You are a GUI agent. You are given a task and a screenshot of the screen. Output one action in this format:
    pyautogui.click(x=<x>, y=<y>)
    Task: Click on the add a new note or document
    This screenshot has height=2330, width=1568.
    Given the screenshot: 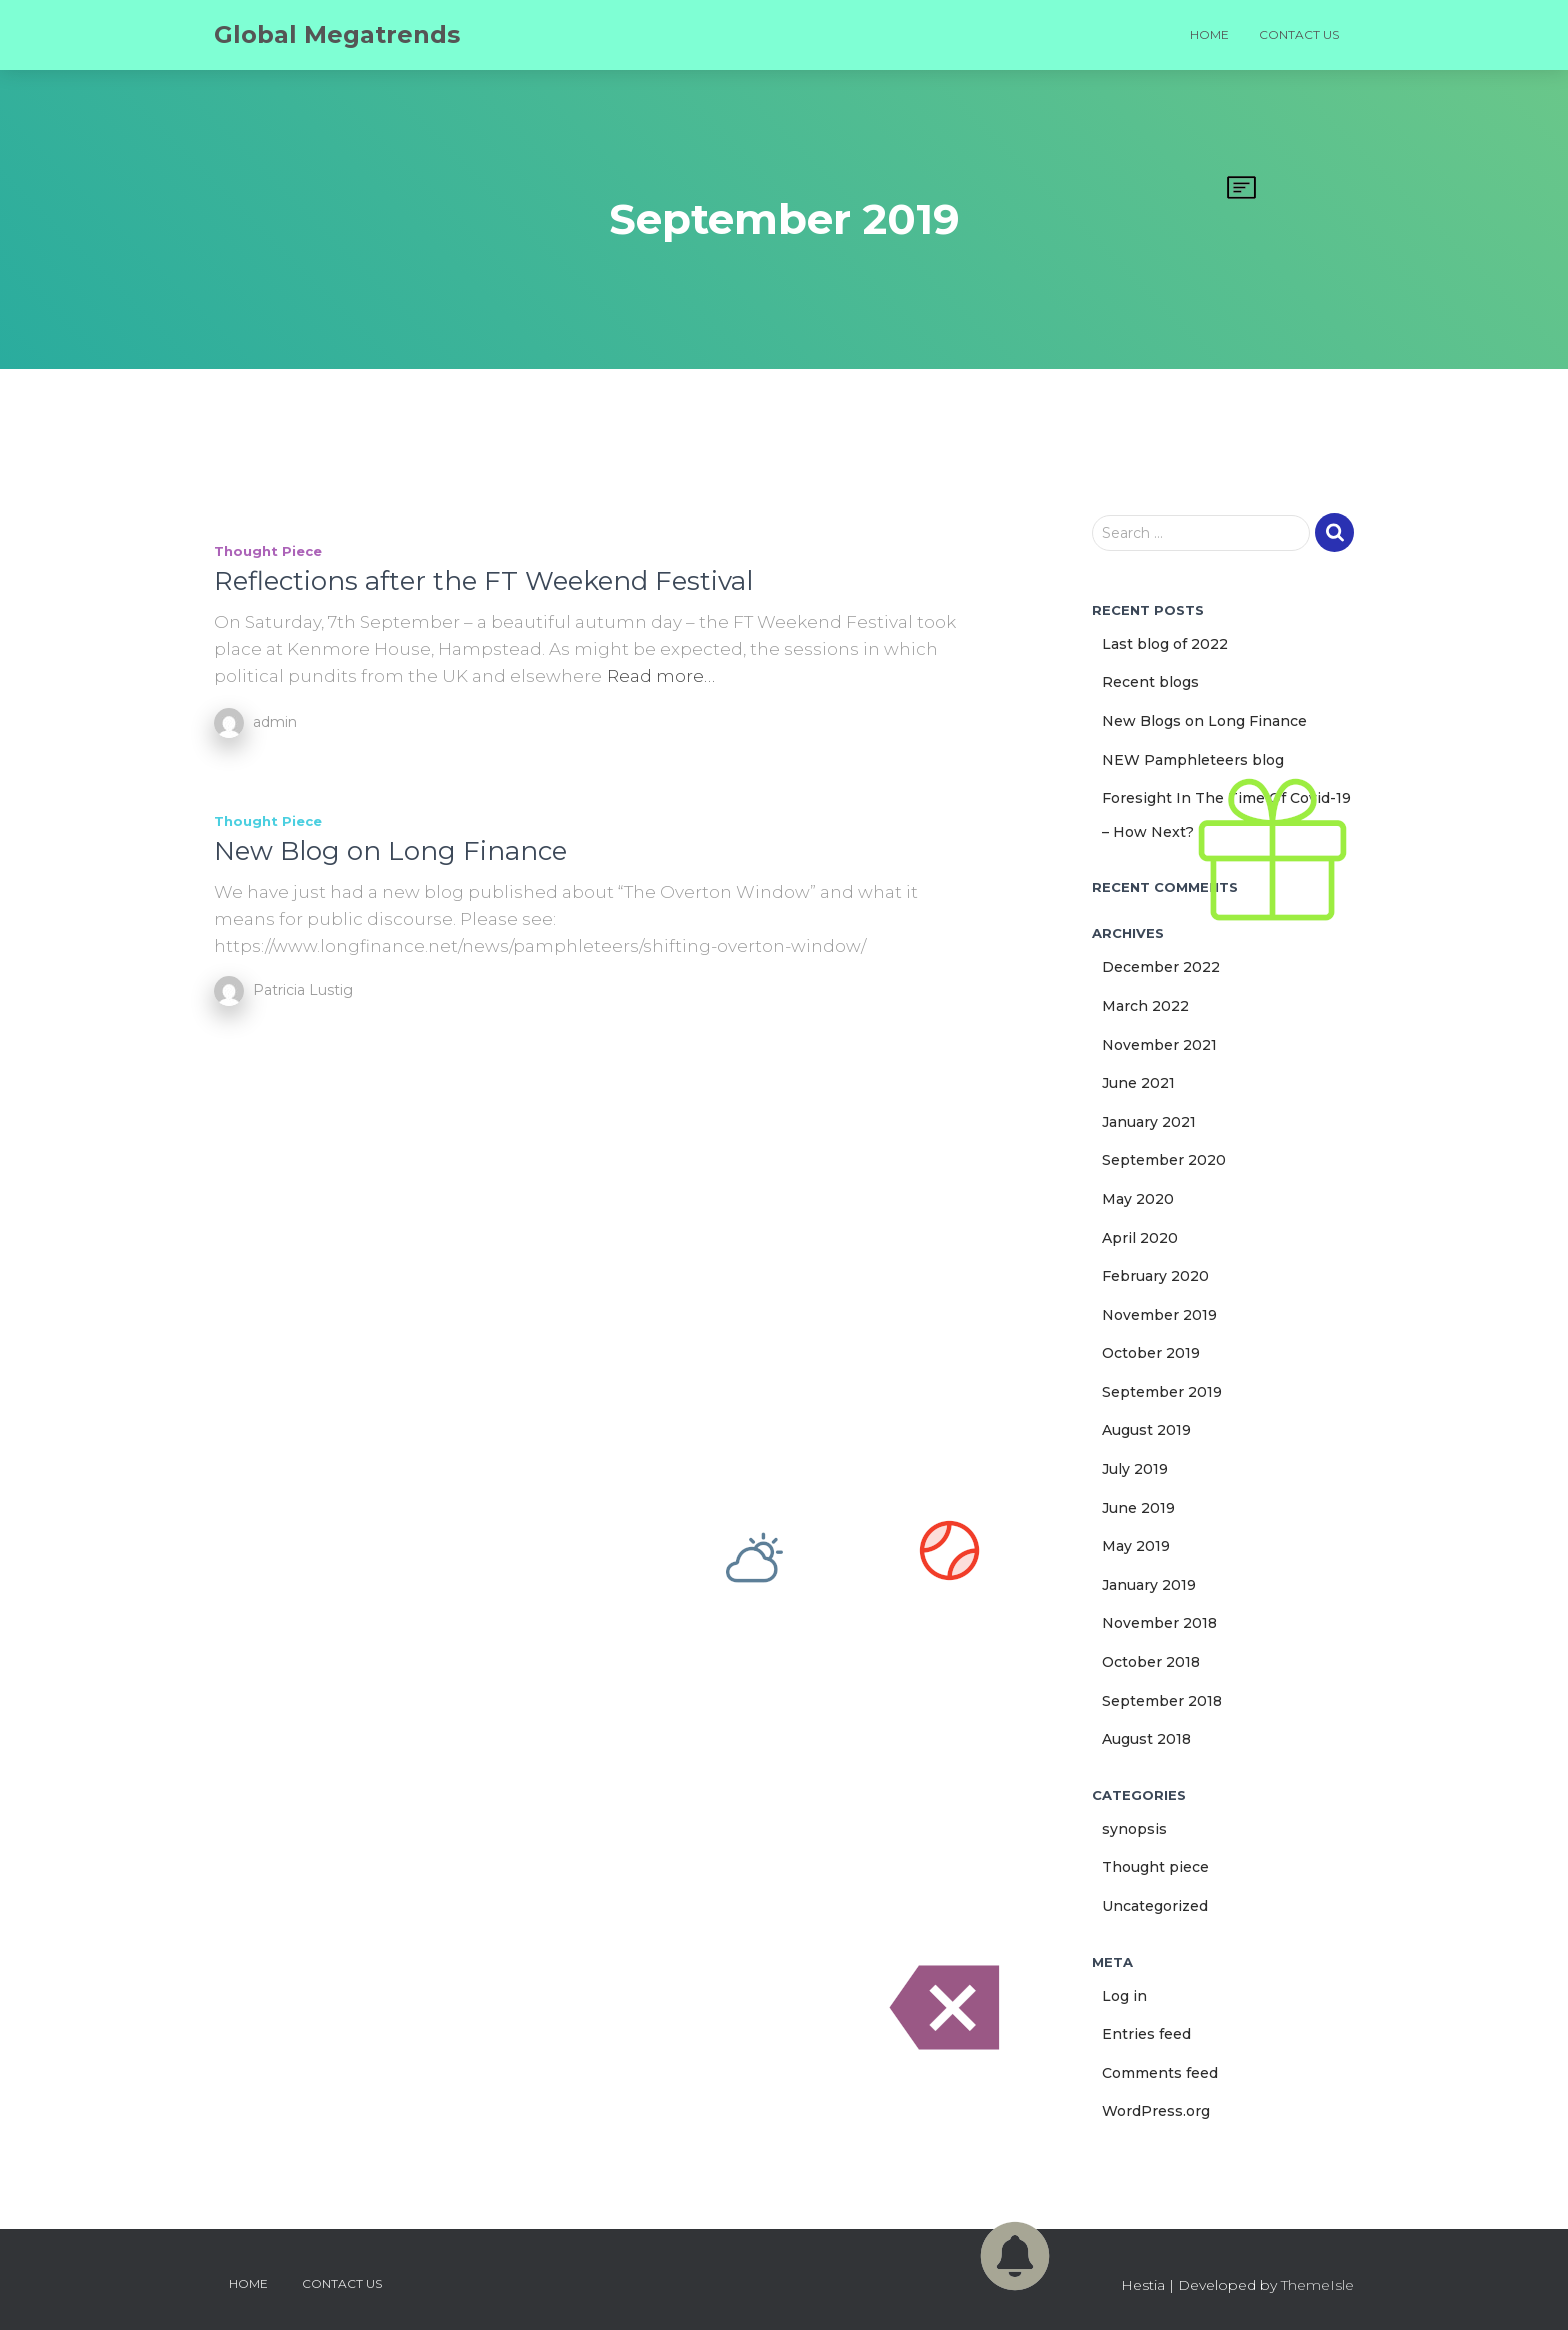 What is the action you would take?
    pyautogui.click(x=1241, y=188)
    